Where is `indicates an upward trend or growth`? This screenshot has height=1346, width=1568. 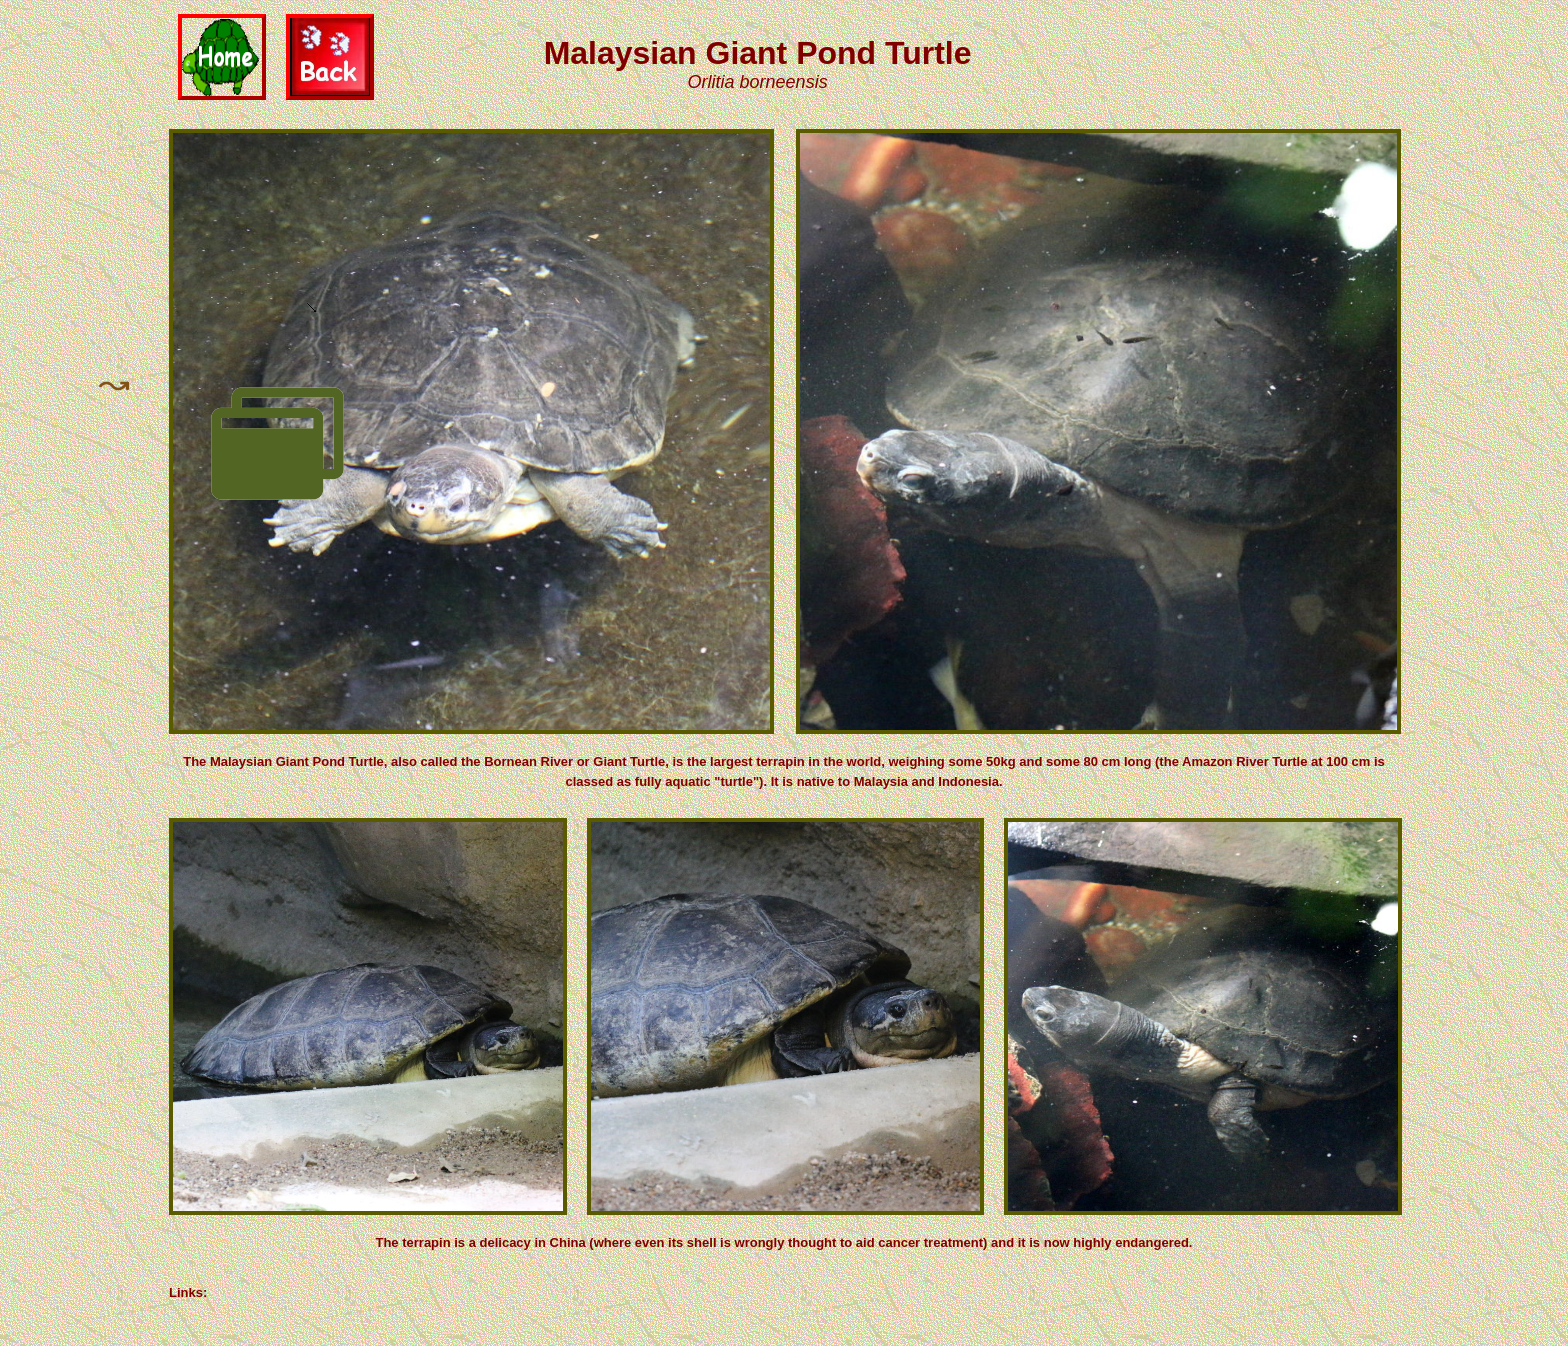 indicates an upward trend or growth is located at coordinates (114, 386).